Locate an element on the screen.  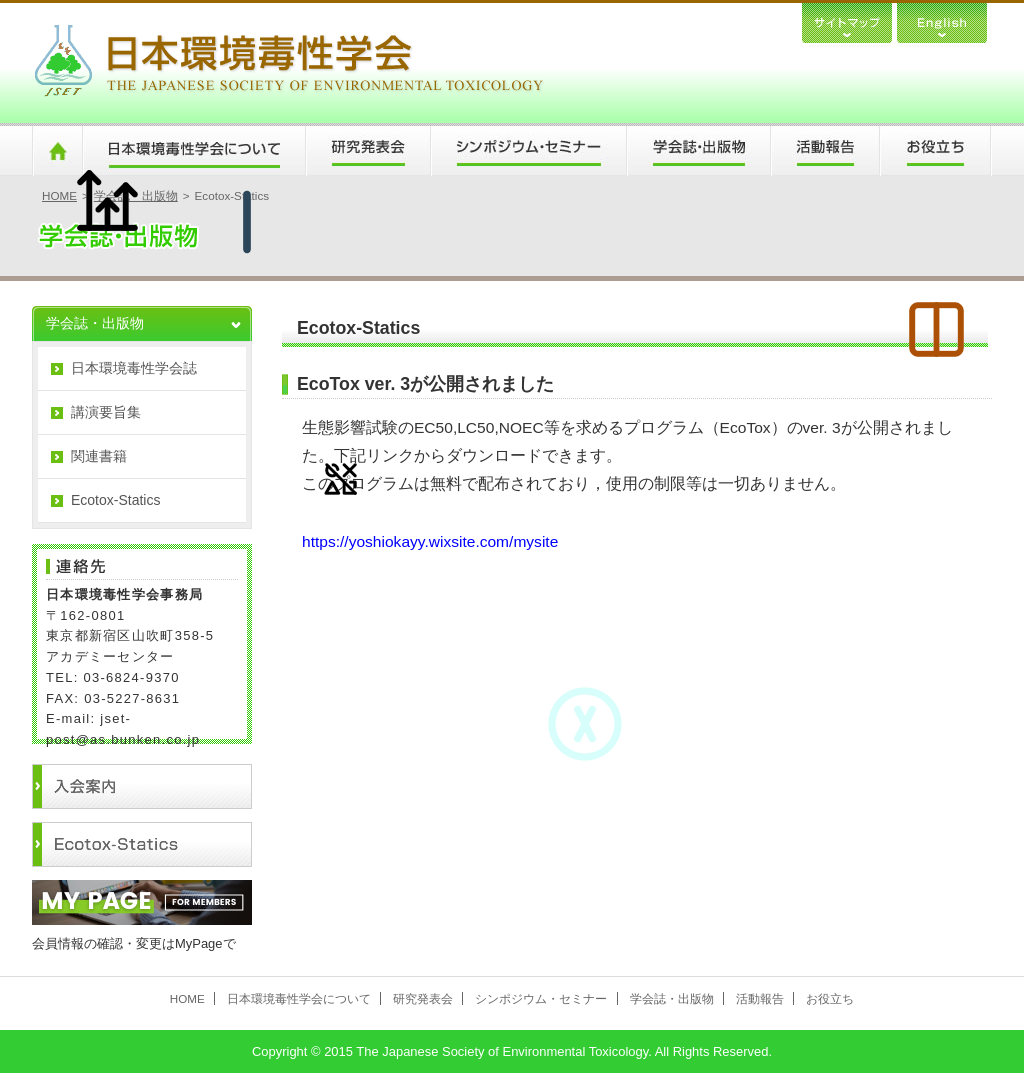
view growth metrics or trending data is located at coordinates (107, 200).